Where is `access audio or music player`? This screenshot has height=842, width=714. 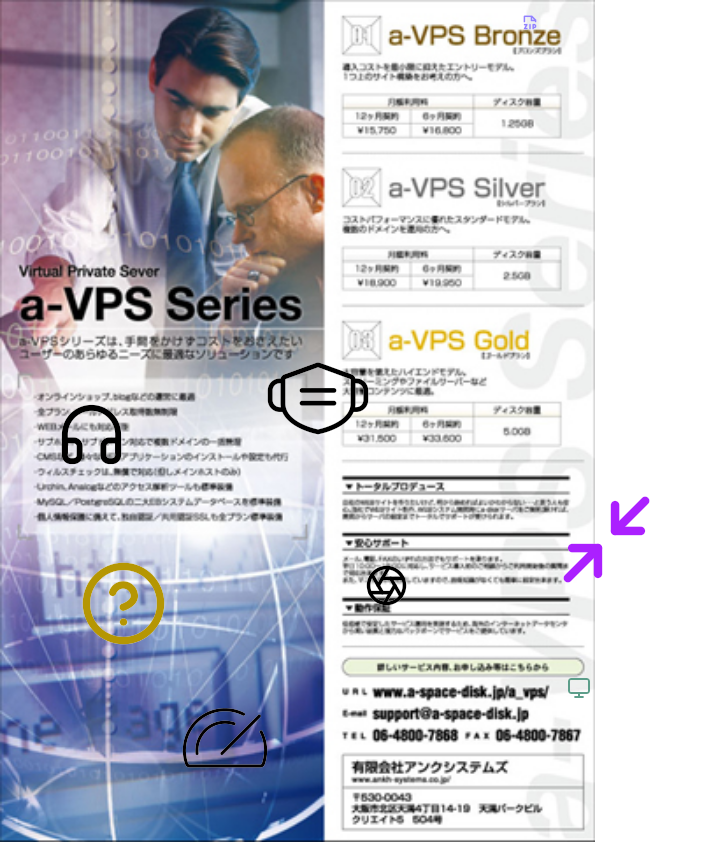 access audio or music player is located at coordinates (91, 434).